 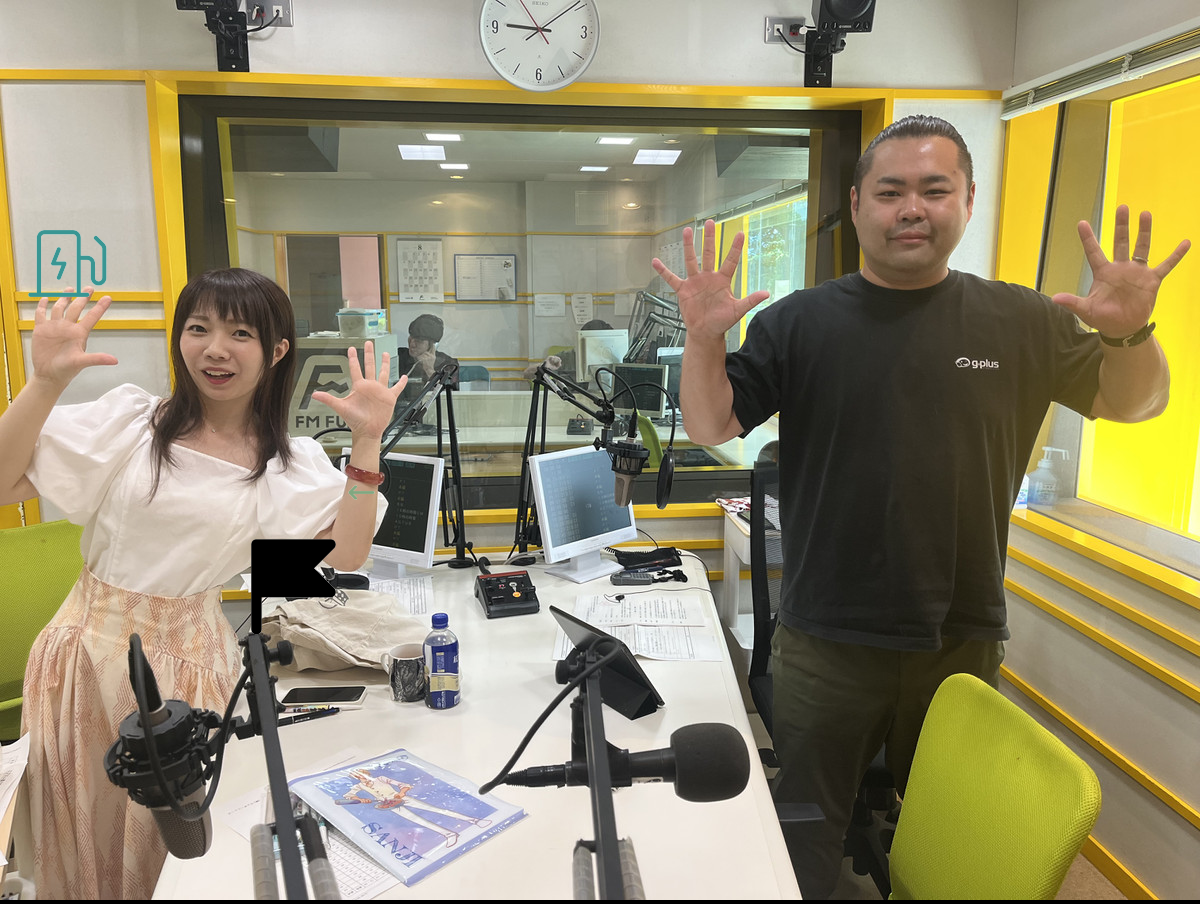 I want to click on find nearby electric vehicle charging stations, so click(x=64, y=263).